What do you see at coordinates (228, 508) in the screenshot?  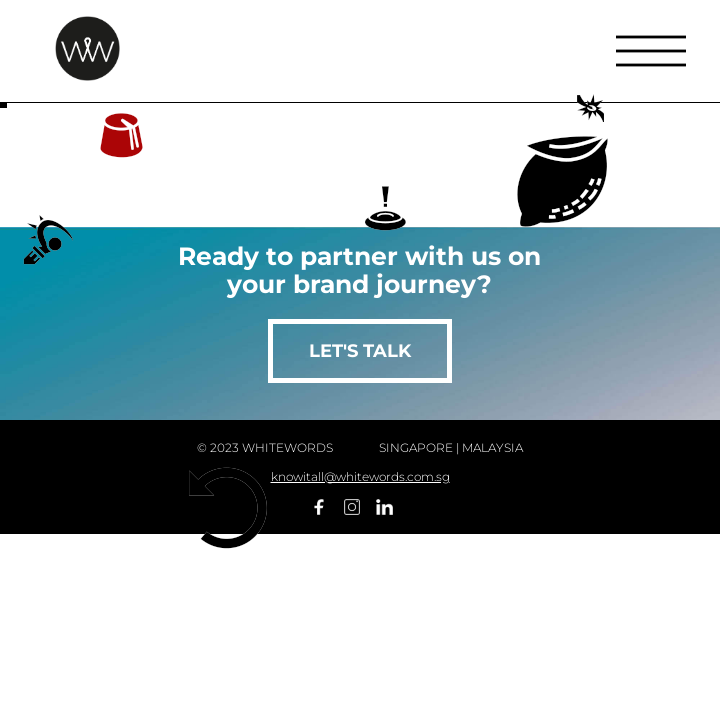 I see `undo last action` at bounding box center [228, 508].